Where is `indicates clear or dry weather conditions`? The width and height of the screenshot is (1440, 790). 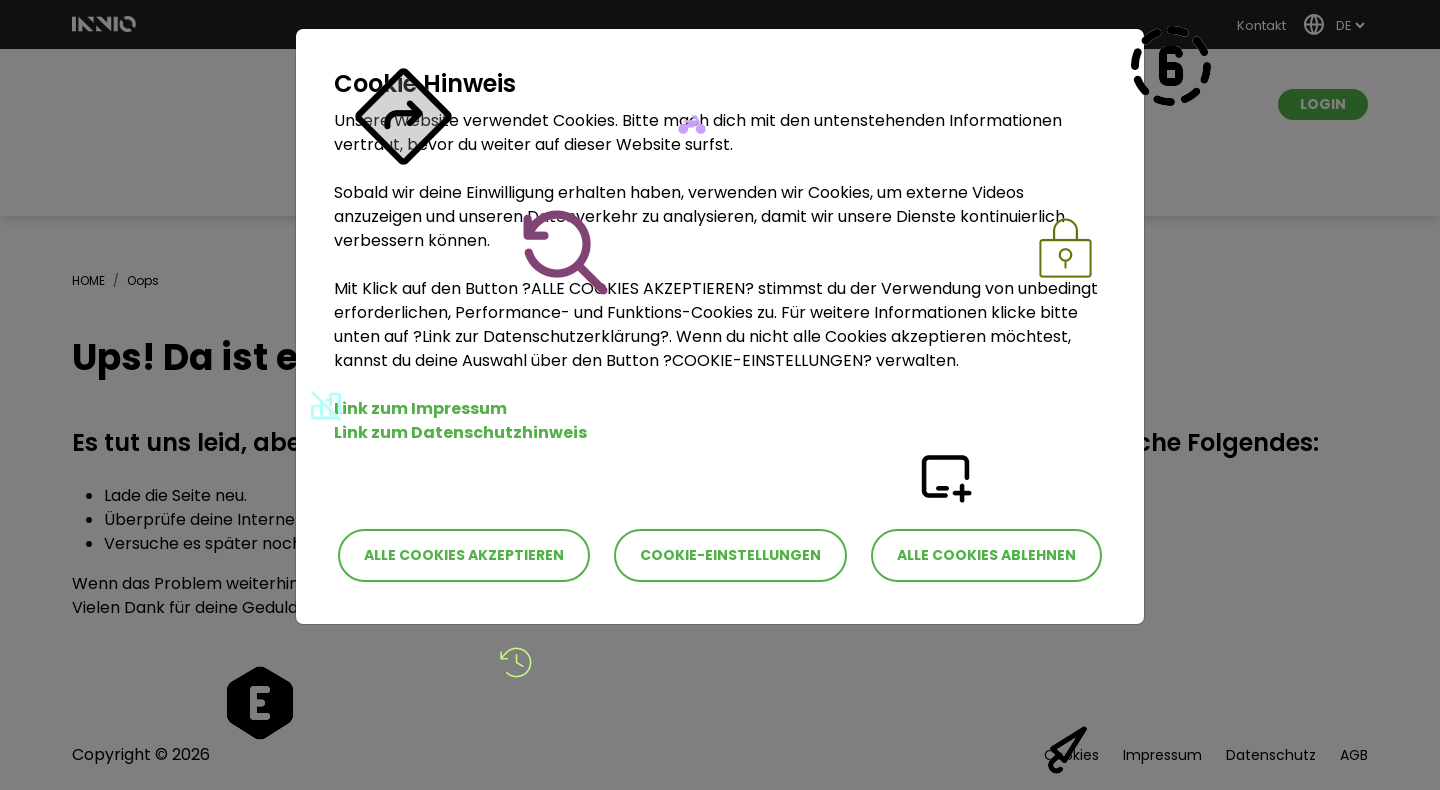
indicates clear or dry weather conditions is located at coordinates (1067, 748).